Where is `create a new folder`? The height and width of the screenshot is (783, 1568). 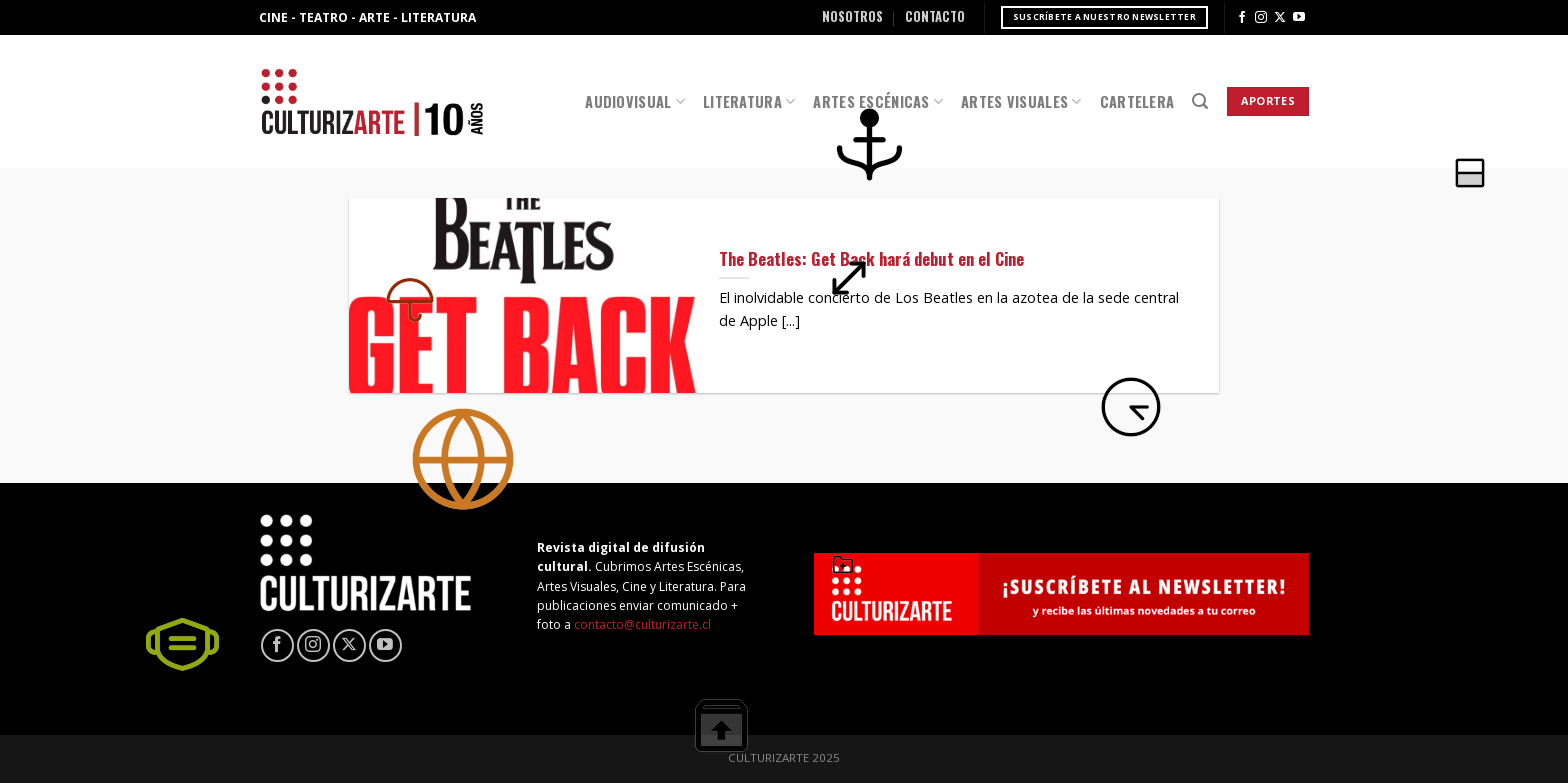 create a new folder is located at coordinates (843, 565).